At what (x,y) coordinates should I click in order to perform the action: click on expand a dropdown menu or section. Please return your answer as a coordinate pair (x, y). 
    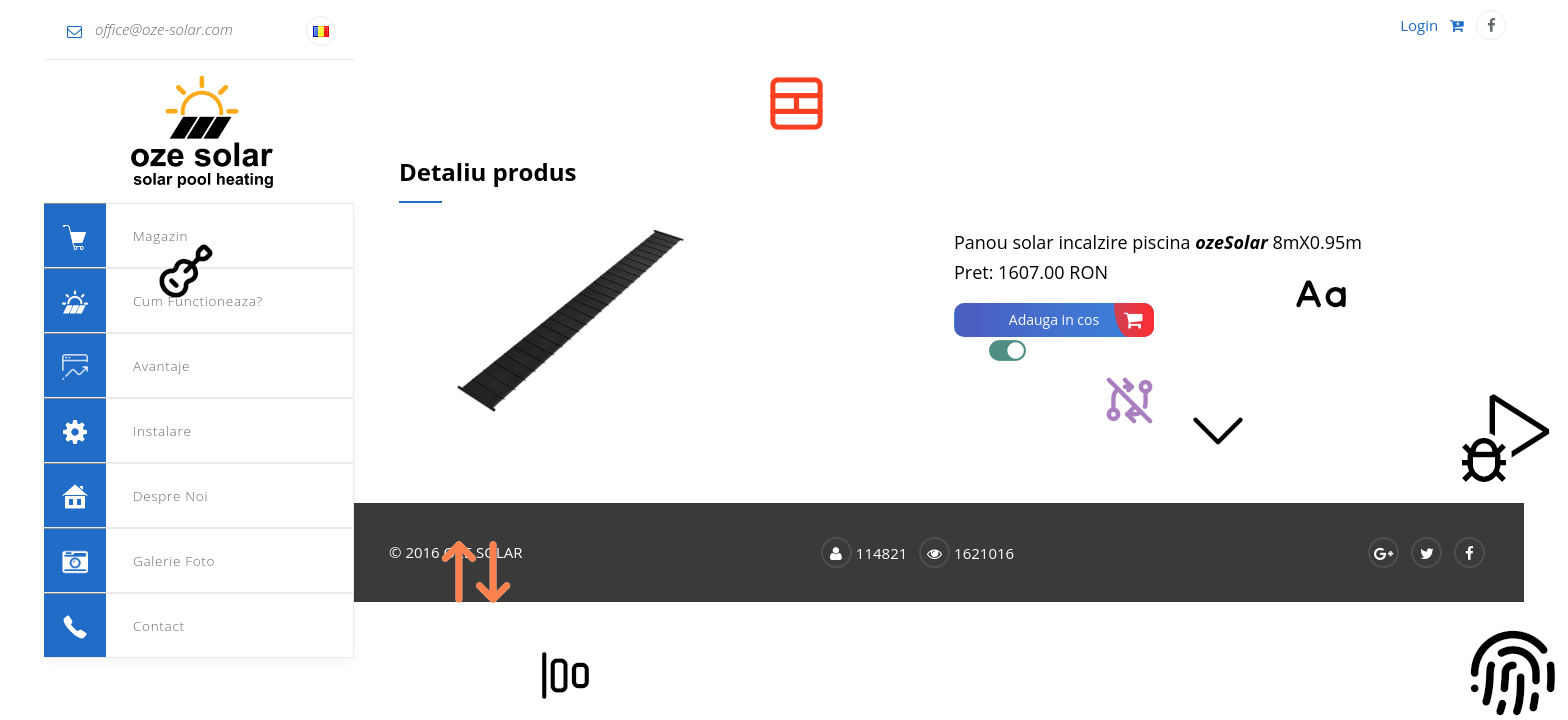
    Looking at the image, I should click on (1218, 431).